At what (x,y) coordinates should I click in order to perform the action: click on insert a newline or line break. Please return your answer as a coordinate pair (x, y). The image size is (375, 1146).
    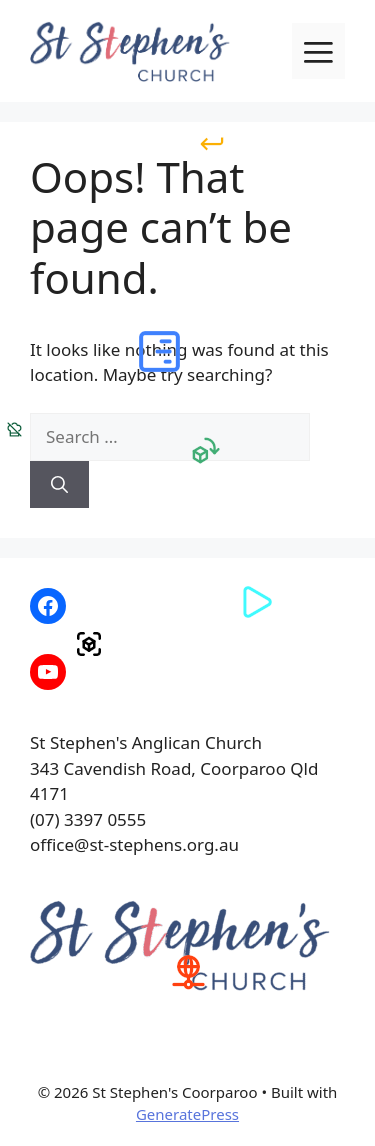
    Looking at the image, I should click on (212, 143).